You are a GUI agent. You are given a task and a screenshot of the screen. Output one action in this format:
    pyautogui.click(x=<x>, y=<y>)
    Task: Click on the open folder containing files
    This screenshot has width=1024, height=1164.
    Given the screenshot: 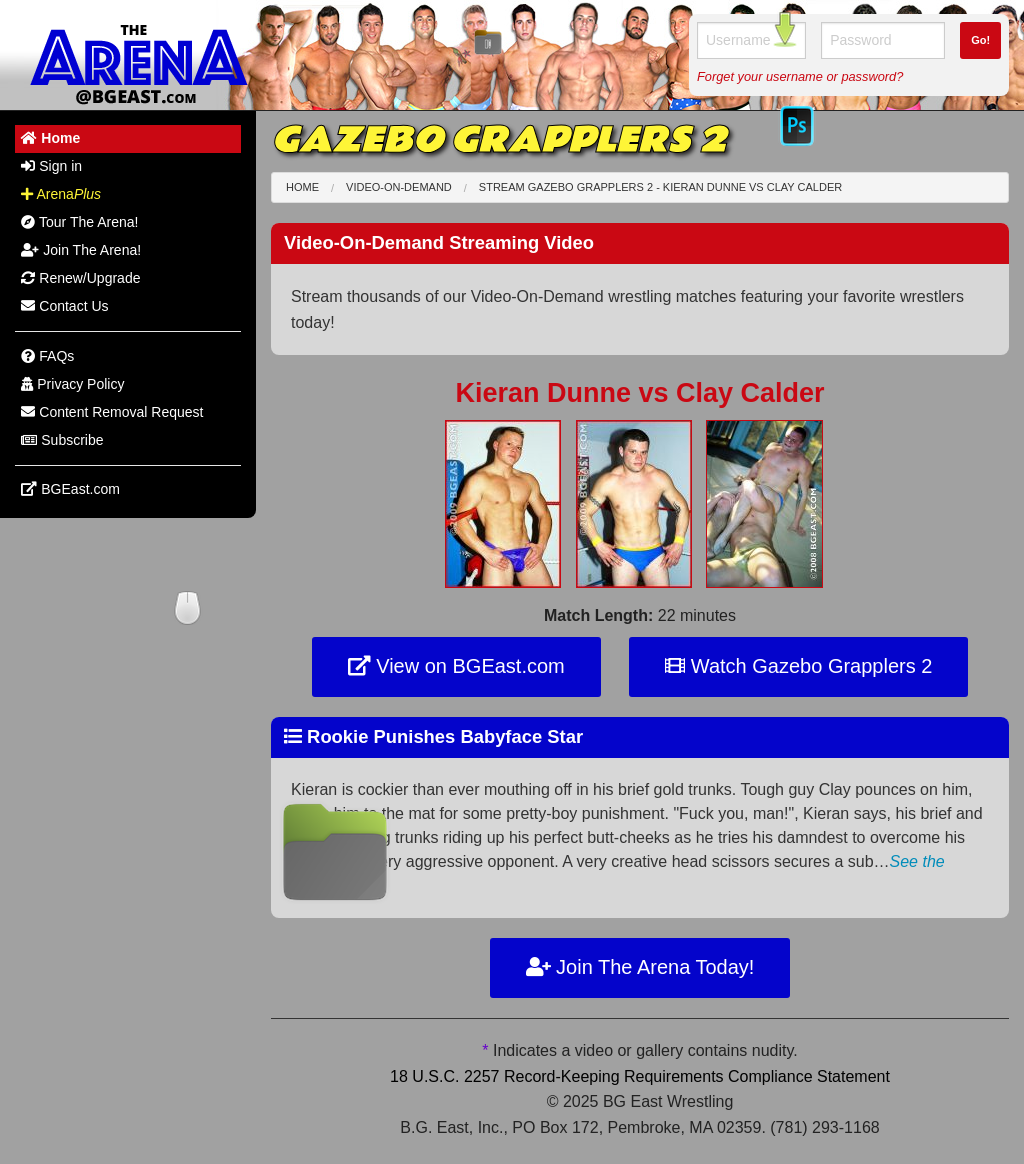 What is the action you would take?
    pyautogui.click(x=335, y=852)
    